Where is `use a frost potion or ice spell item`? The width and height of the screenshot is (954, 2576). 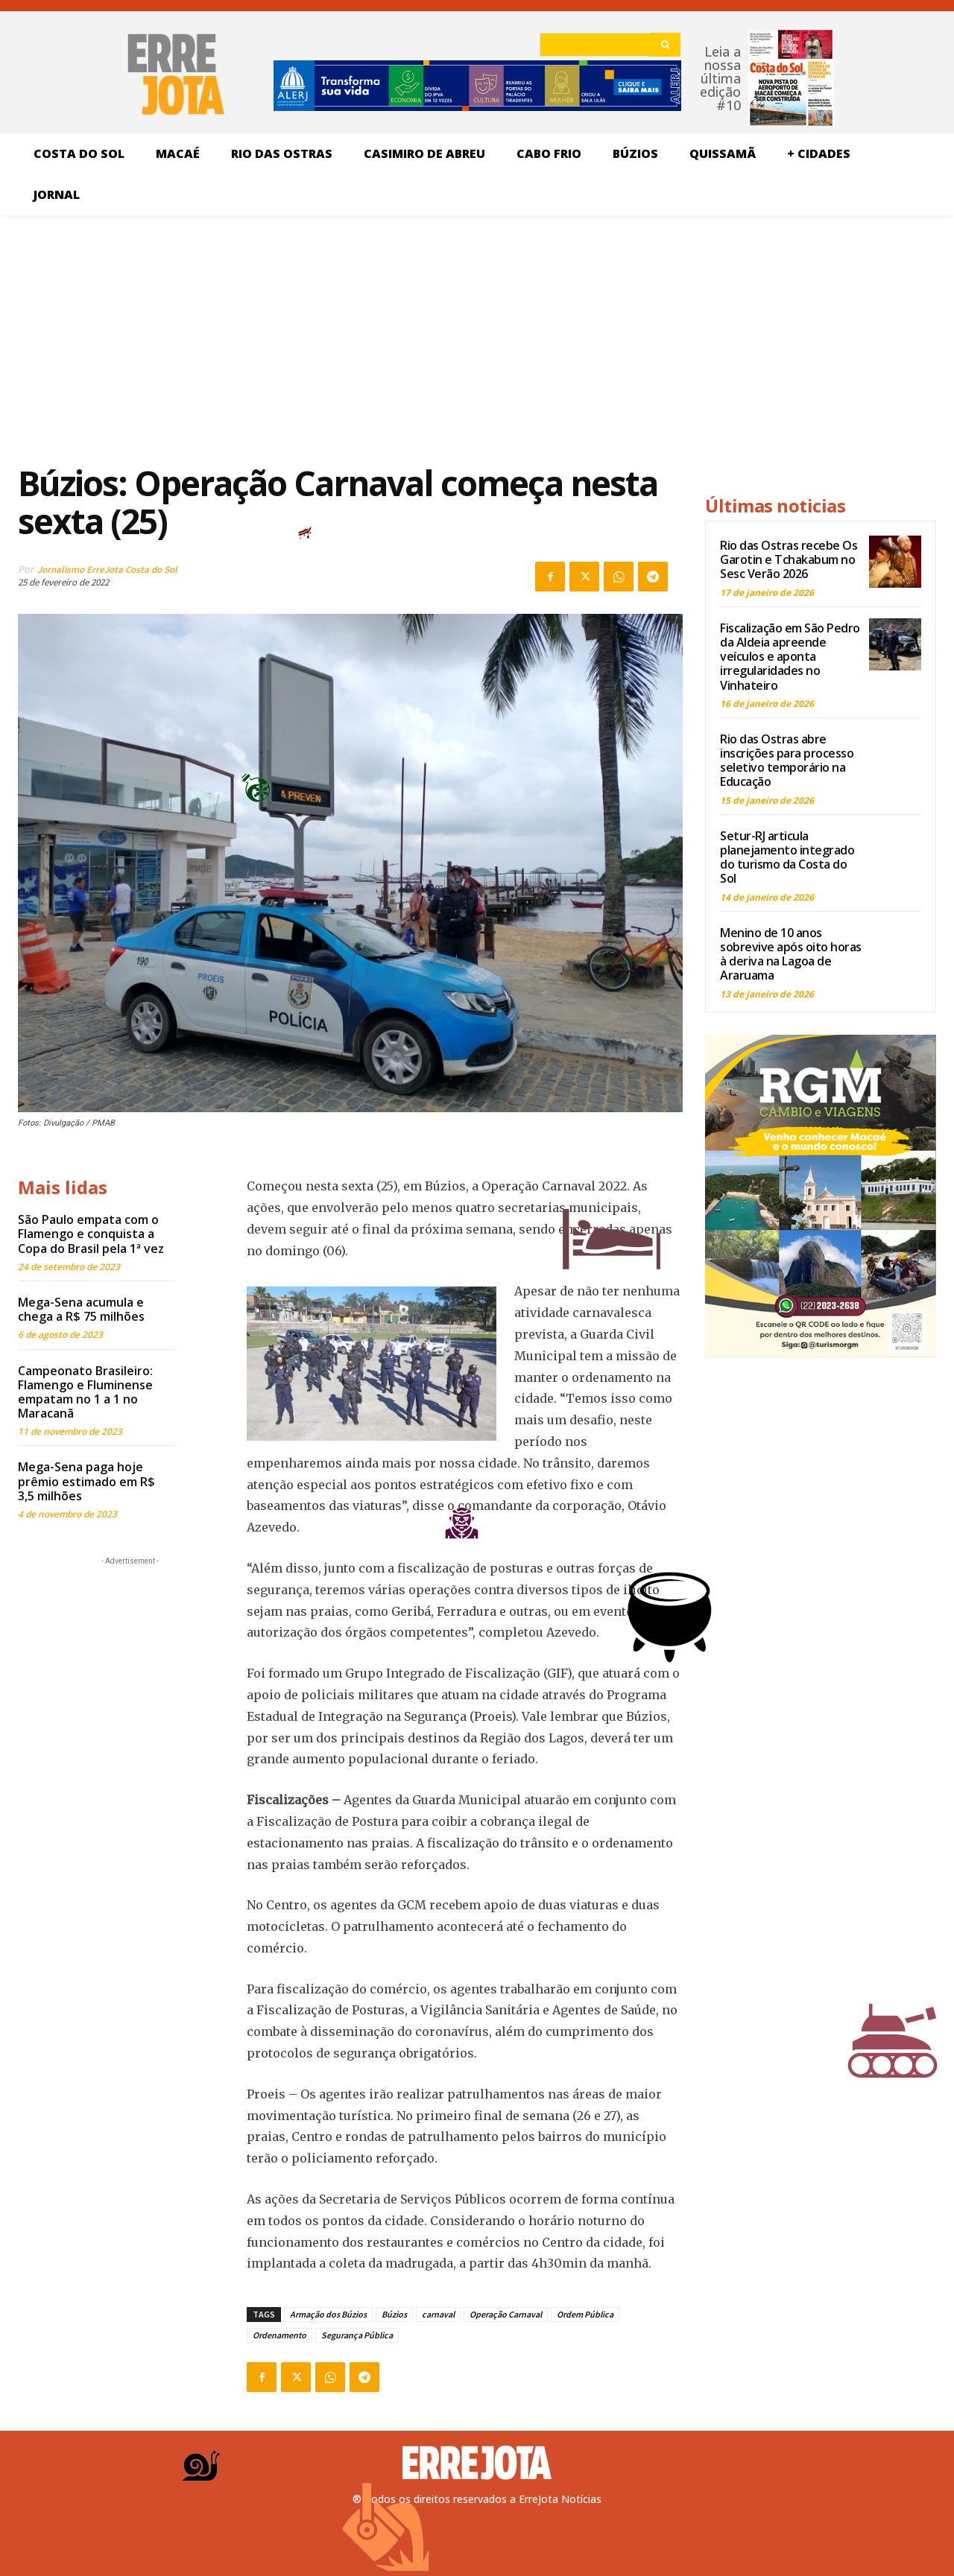 use a frost potion or ice spell item is located at coordinates (256, 787).